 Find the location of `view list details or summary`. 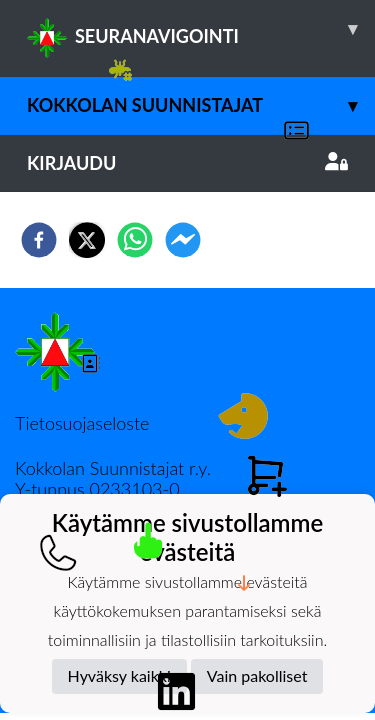

view list details or summary is located at coordinates (296, 130).